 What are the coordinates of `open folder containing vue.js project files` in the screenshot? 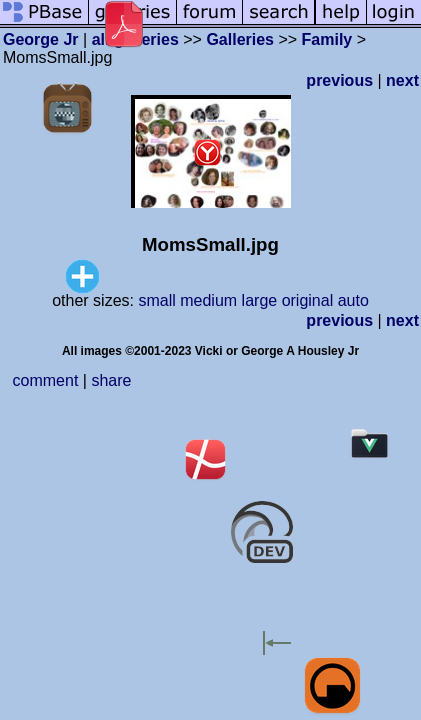 It's located at (369, 444).